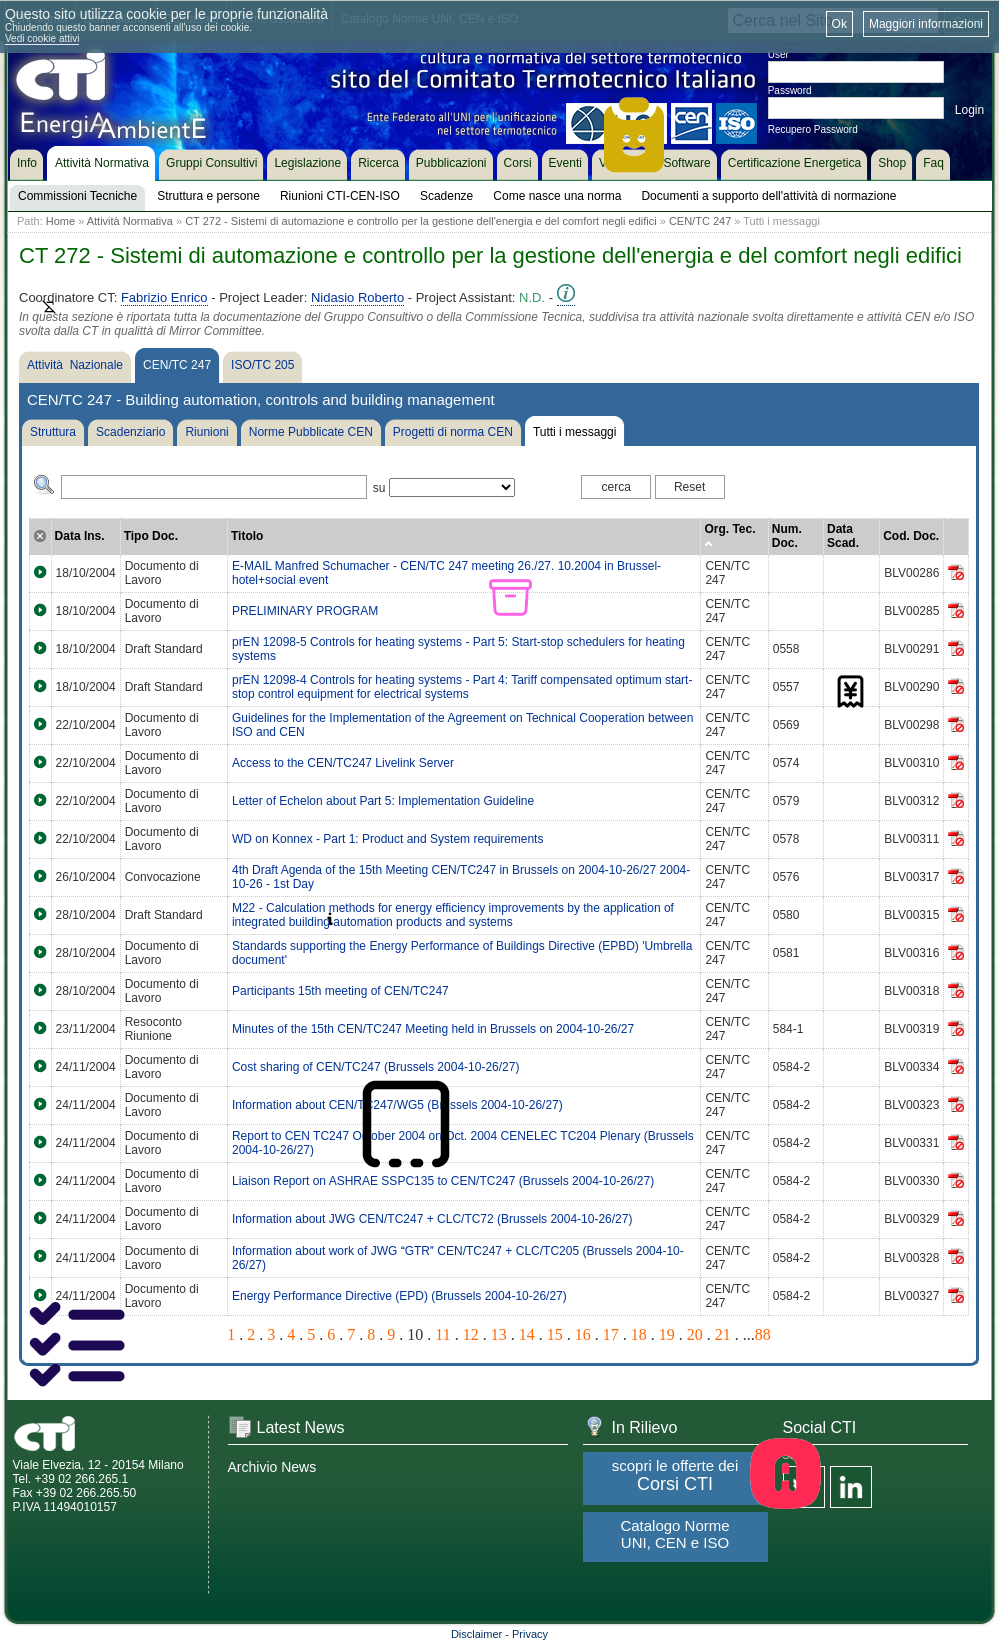 The height and width of the screenshot is (1650, 999). What do you see at coordinates (785, 1473) in the screenshot?
I see `select font style or text formatting option` at bounding box center [785, 1473].